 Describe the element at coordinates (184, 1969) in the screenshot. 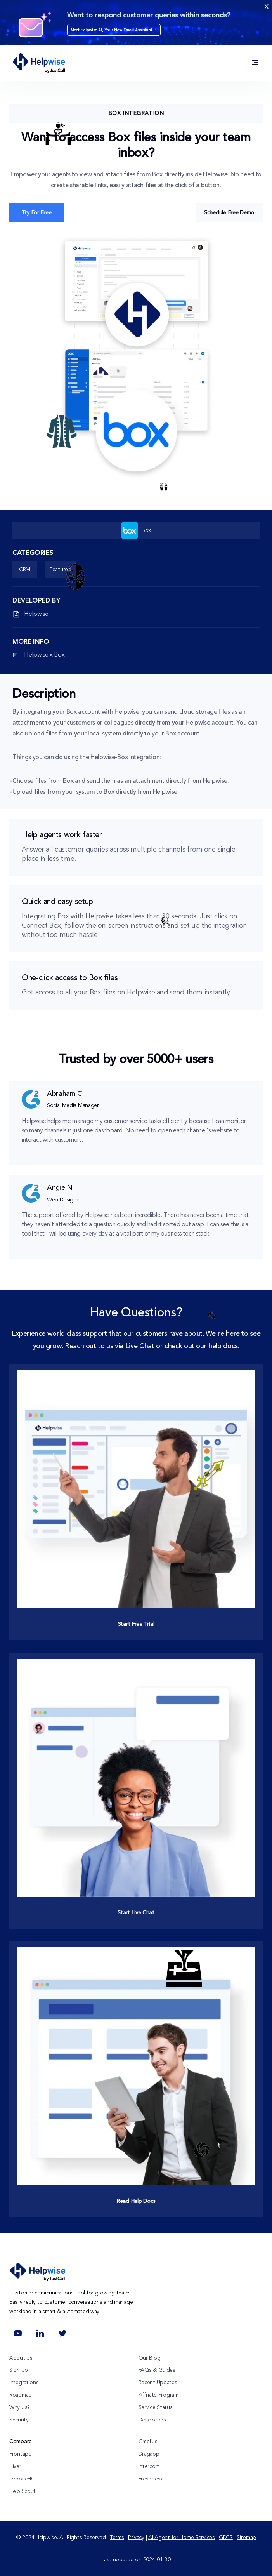

I see `craft or forge a new sword` at that location.